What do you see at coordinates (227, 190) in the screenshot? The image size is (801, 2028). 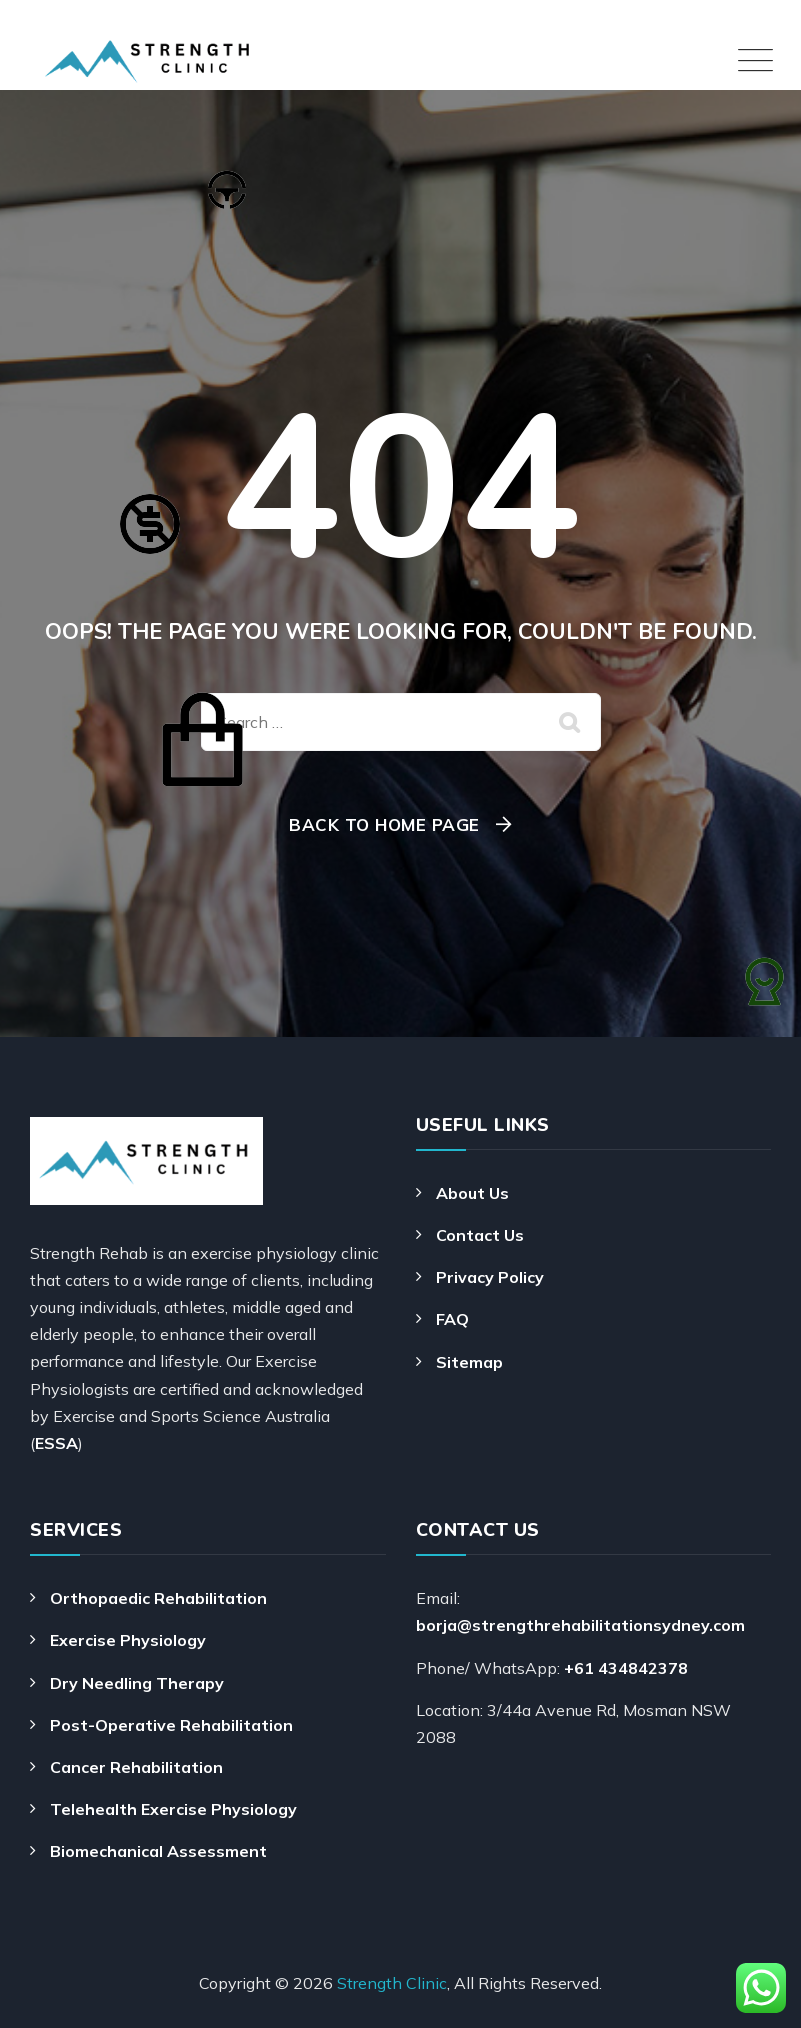 I see `access driving or navigation mode` at bounding box center [227, 190].